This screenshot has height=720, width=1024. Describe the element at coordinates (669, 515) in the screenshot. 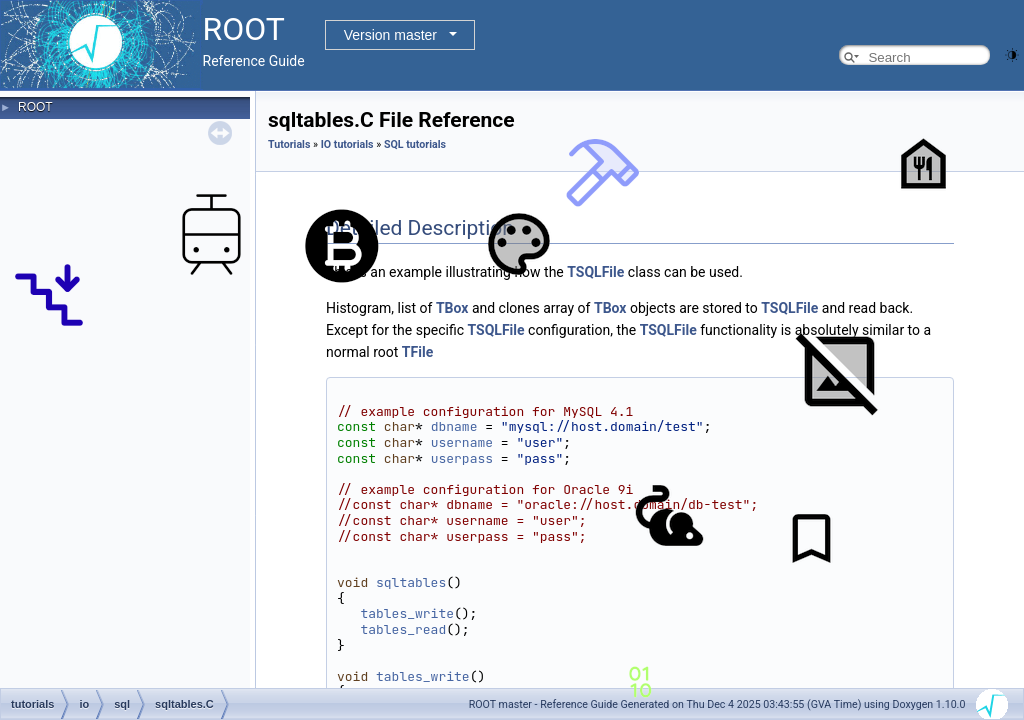

I see `request rodent pest control services` at that location.